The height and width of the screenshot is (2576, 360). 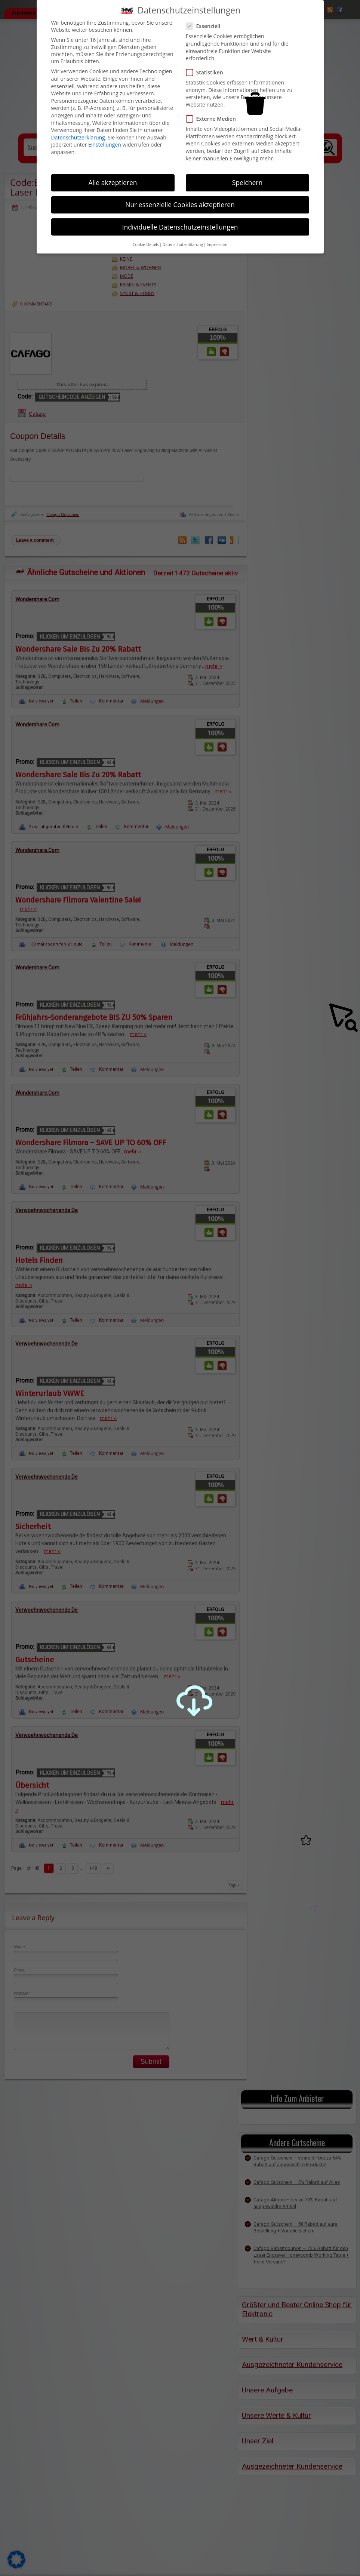 I want to click on search for cursor or pointer settings, so click(x=342, y=1016).